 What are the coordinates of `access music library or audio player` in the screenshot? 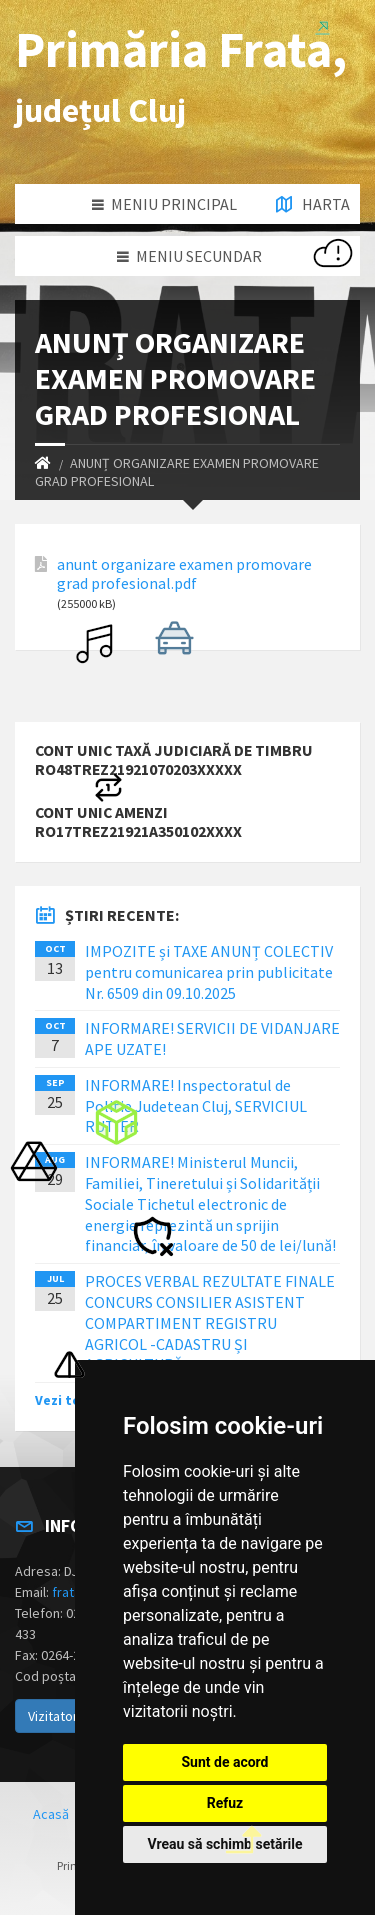 It's located at (96, 644).